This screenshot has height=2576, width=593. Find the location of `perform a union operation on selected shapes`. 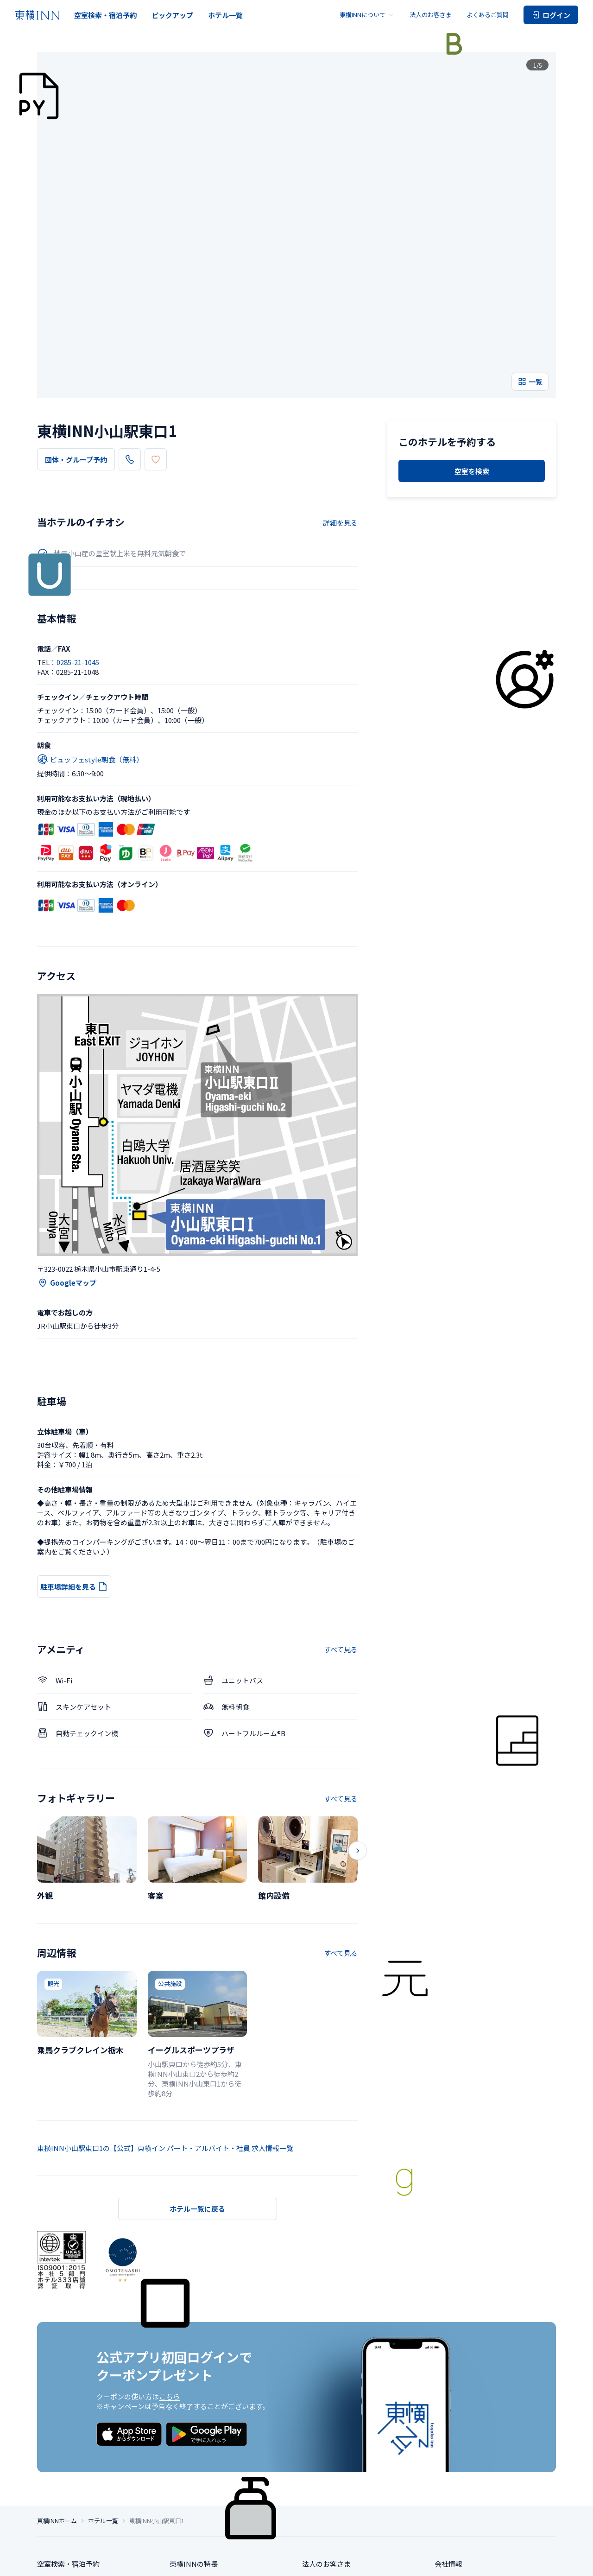

perform a union operation on selected shapes is located at coordinates (50, 575).